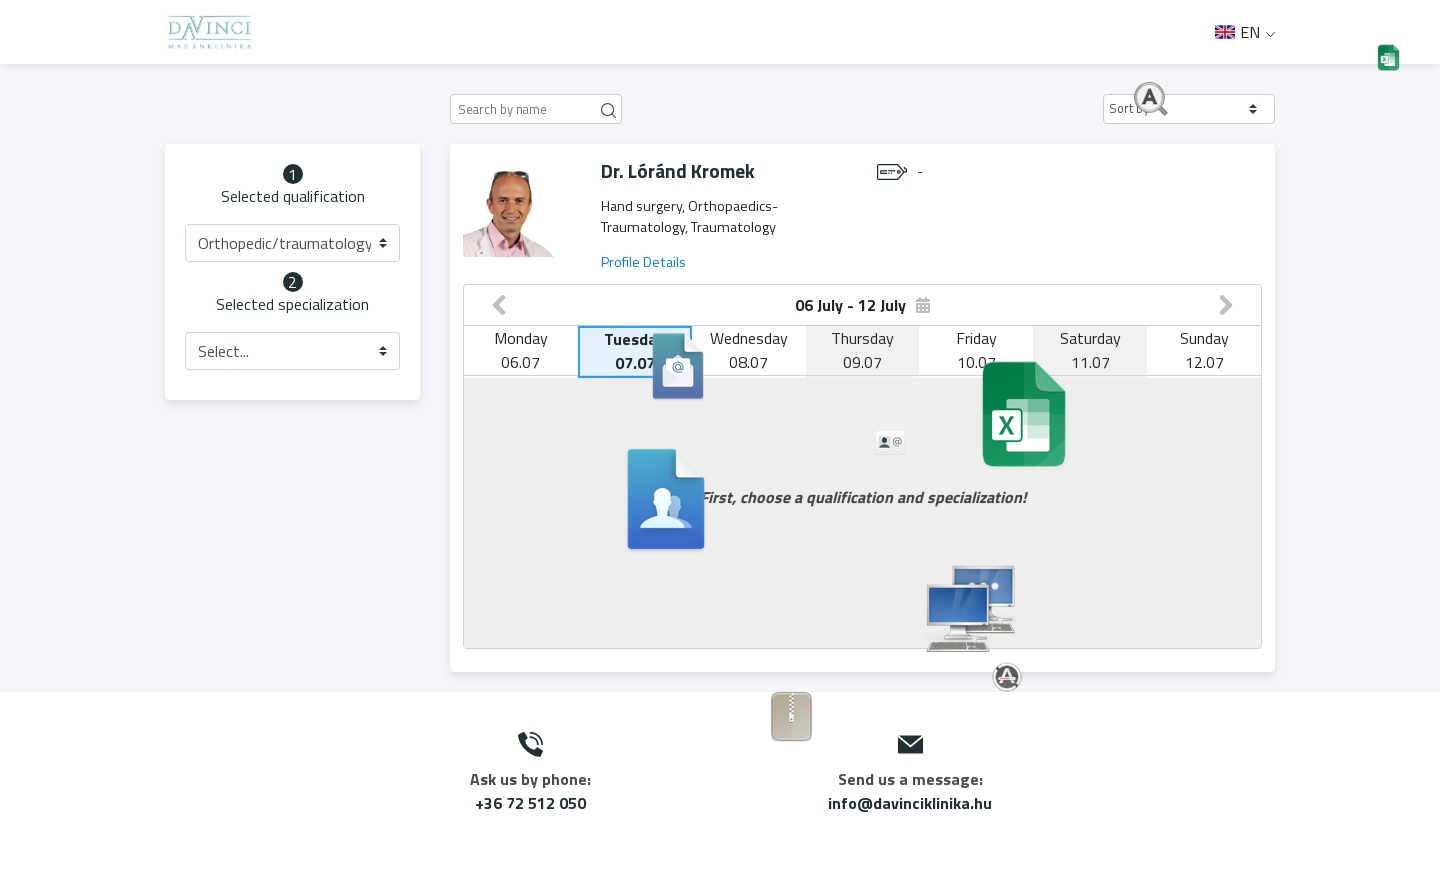  I want to click on open the software update manager, so click(1007, 677).